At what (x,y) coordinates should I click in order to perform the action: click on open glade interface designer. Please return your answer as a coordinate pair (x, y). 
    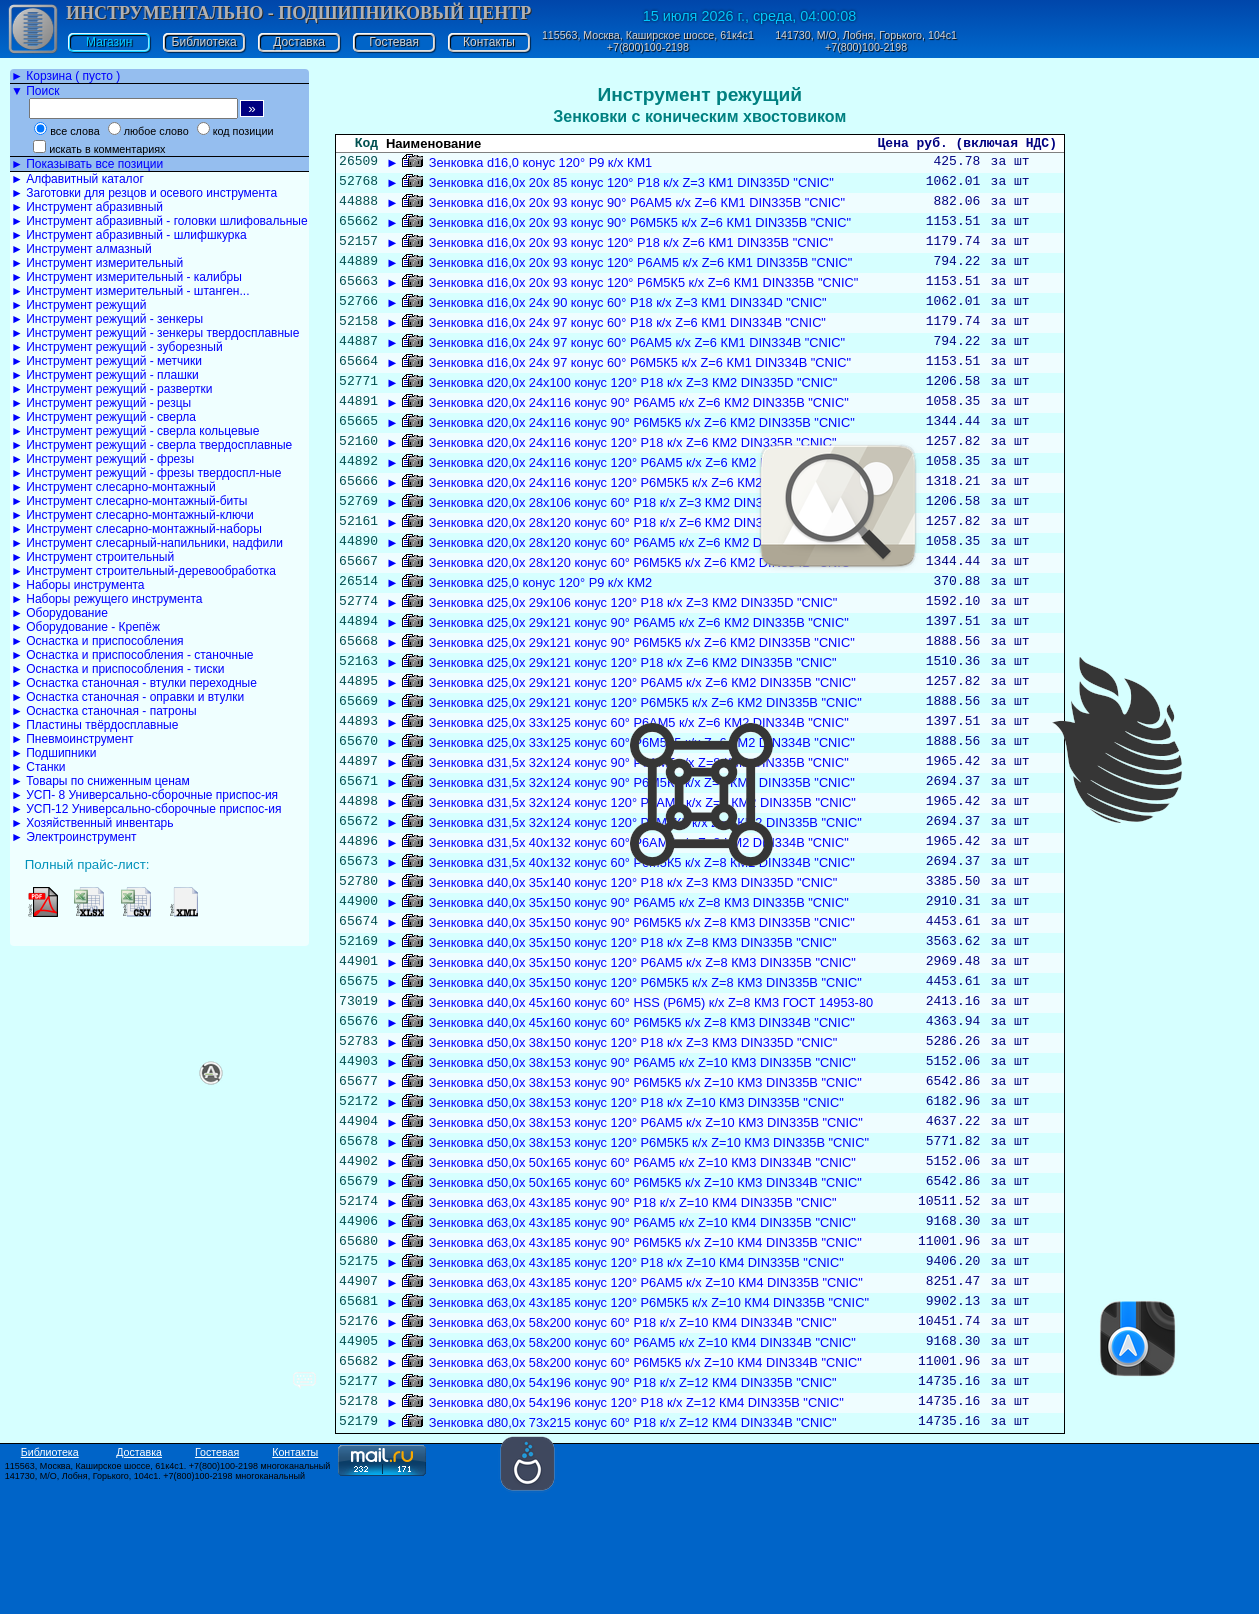
    Looking at the image, I should click on (1117, 740).